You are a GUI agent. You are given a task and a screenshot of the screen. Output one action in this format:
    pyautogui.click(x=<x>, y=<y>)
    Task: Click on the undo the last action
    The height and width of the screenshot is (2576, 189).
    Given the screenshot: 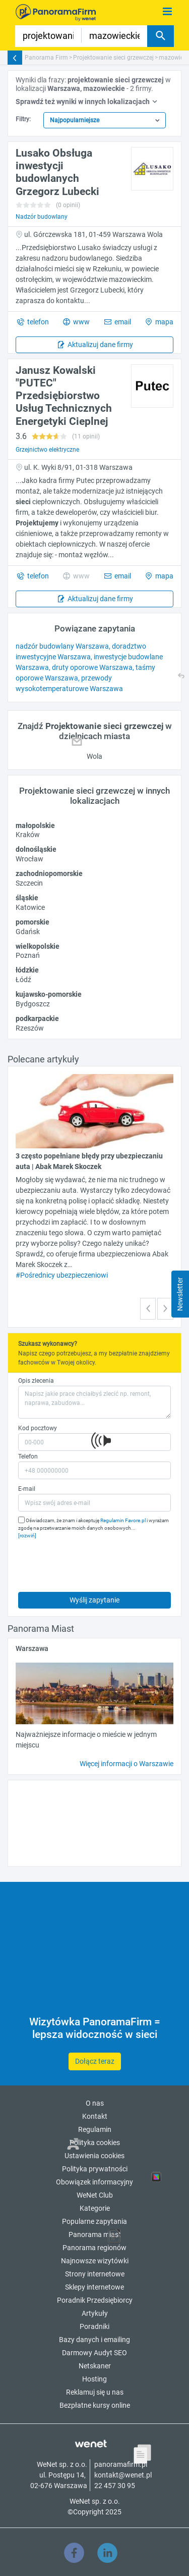 What is the action you would take?
    pyautogui.click(x=181, y=675)
    